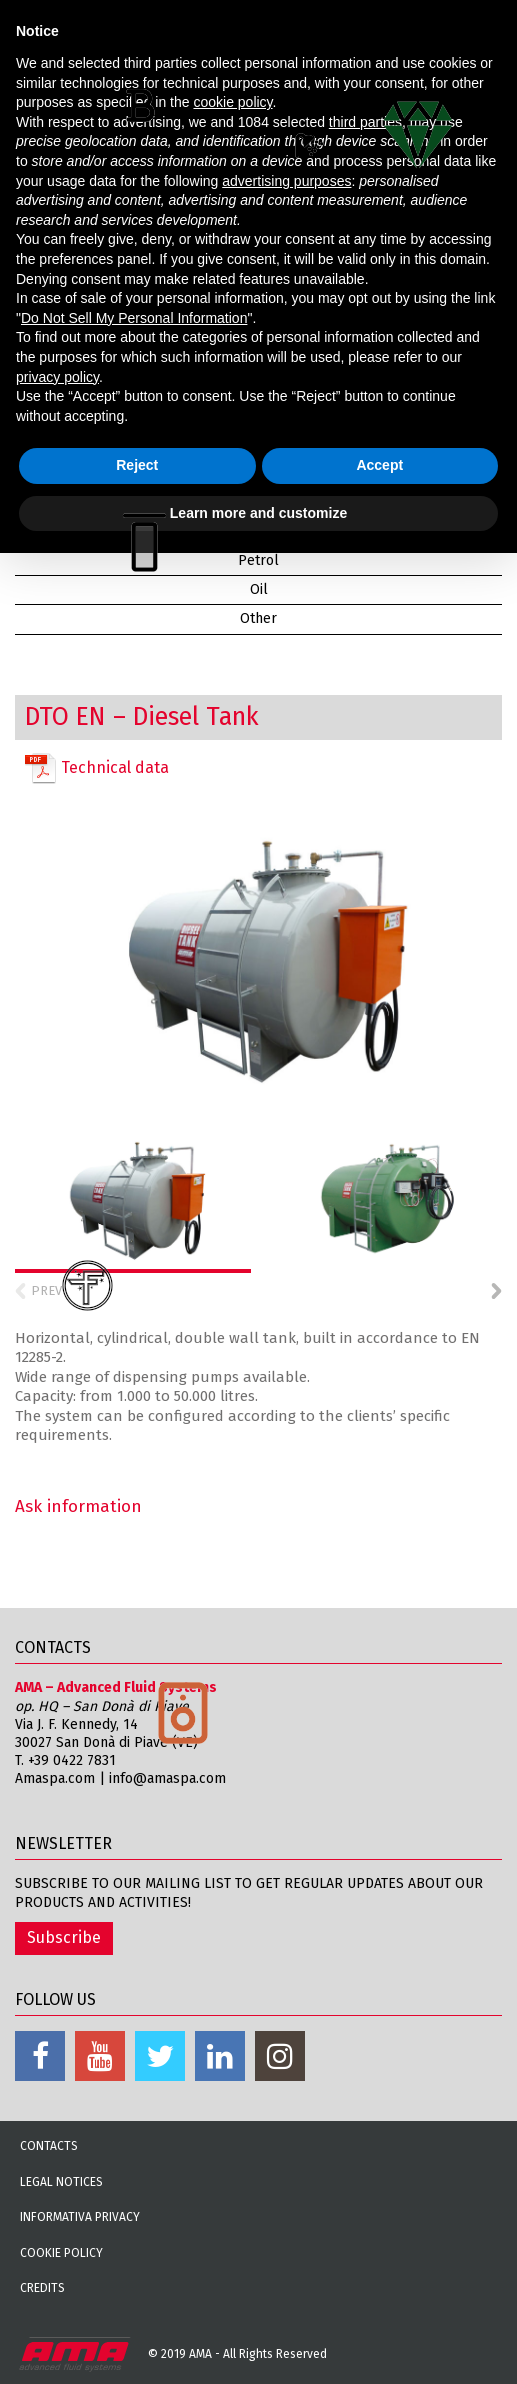  I want to click on trade federation logo from star wars, so click(87, 1285).